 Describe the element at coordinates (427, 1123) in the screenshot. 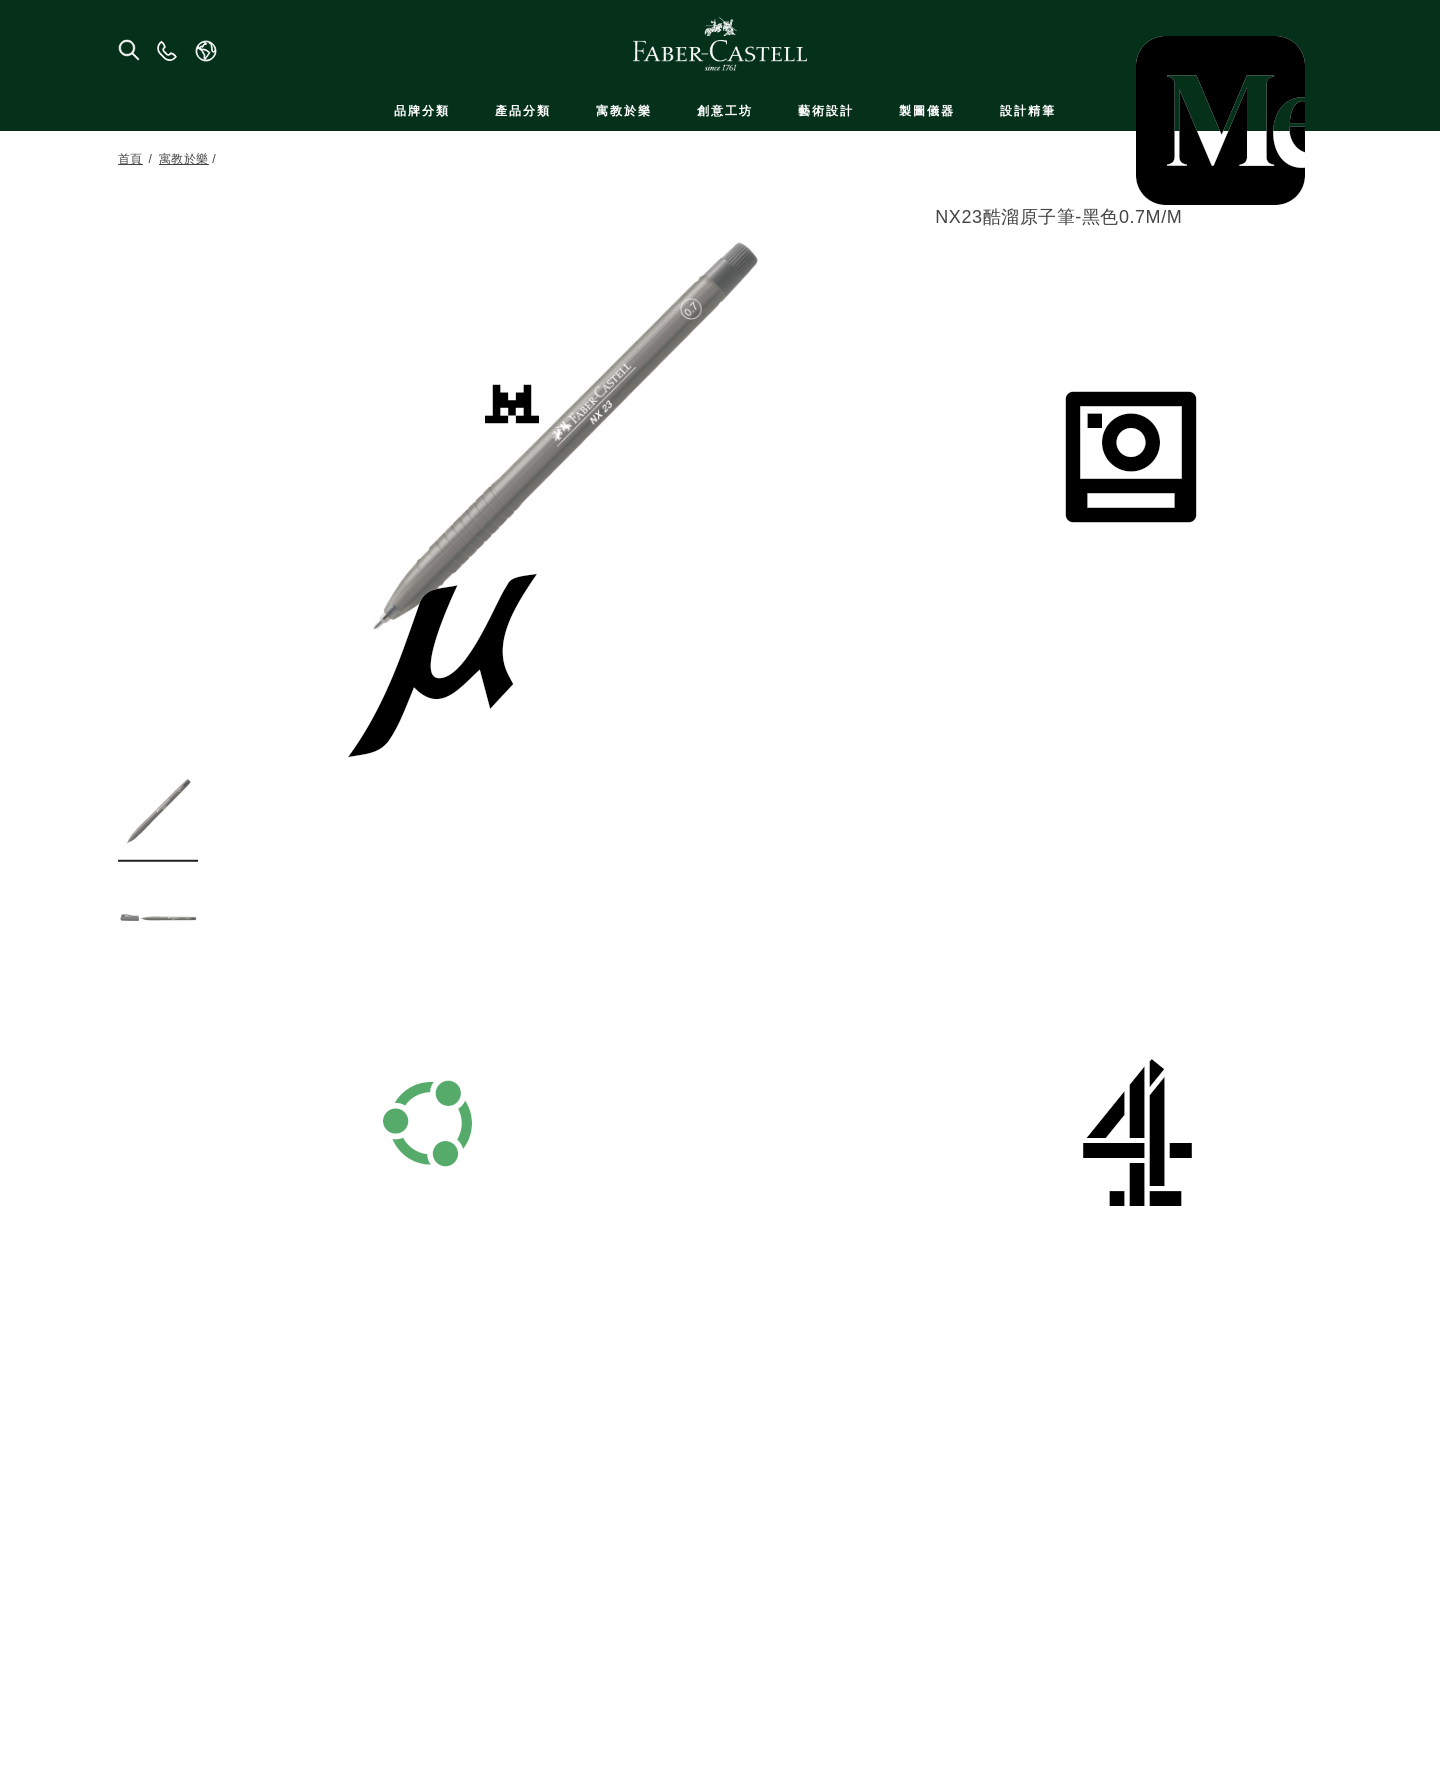

I see `ubuntu linux operating system logo` at that location.